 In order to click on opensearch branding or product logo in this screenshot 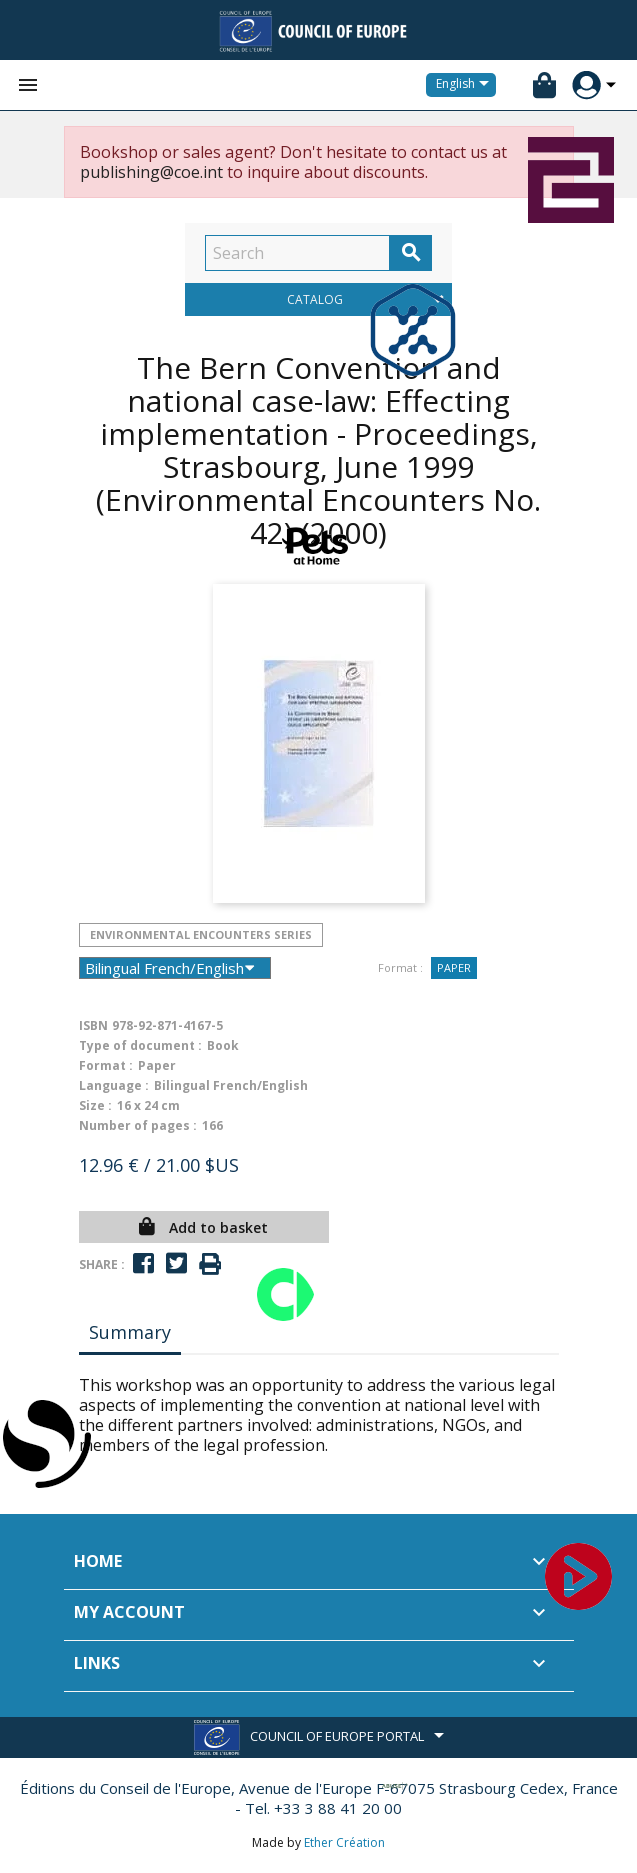, I will do `click(47, 1444)`.